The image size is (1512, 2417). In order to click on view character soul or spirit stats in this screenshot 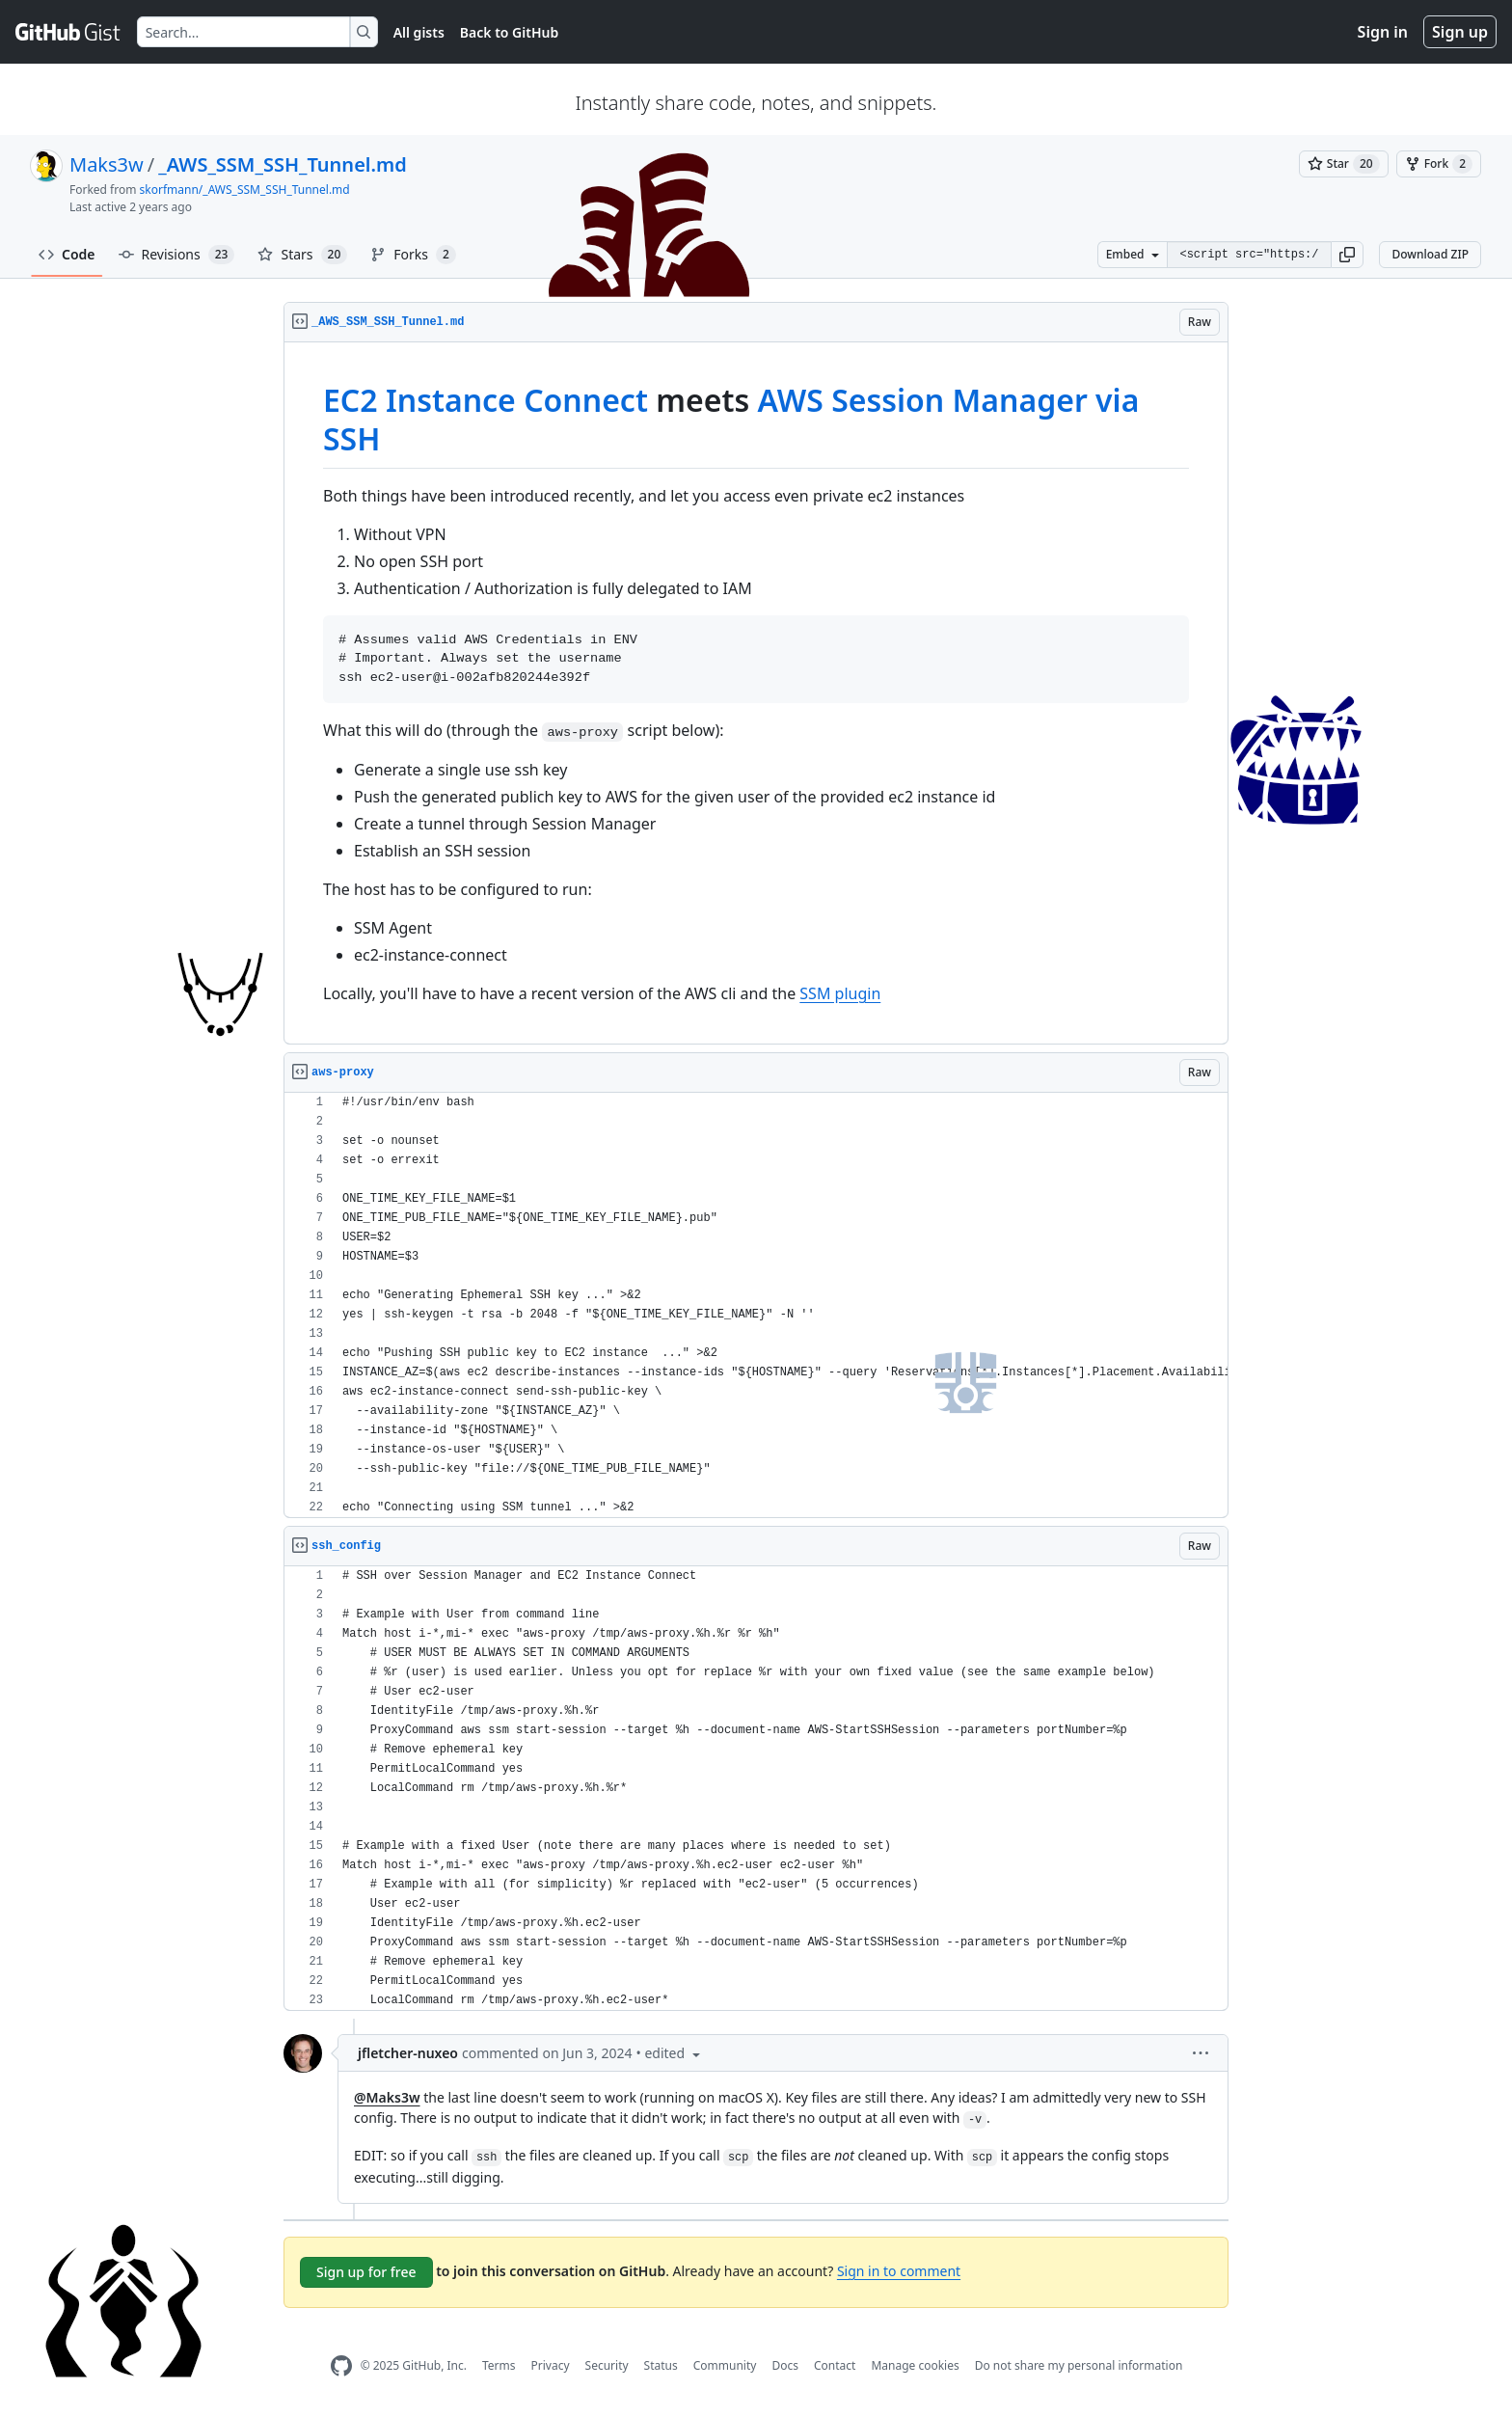, I will do `click(123, 2299)`.